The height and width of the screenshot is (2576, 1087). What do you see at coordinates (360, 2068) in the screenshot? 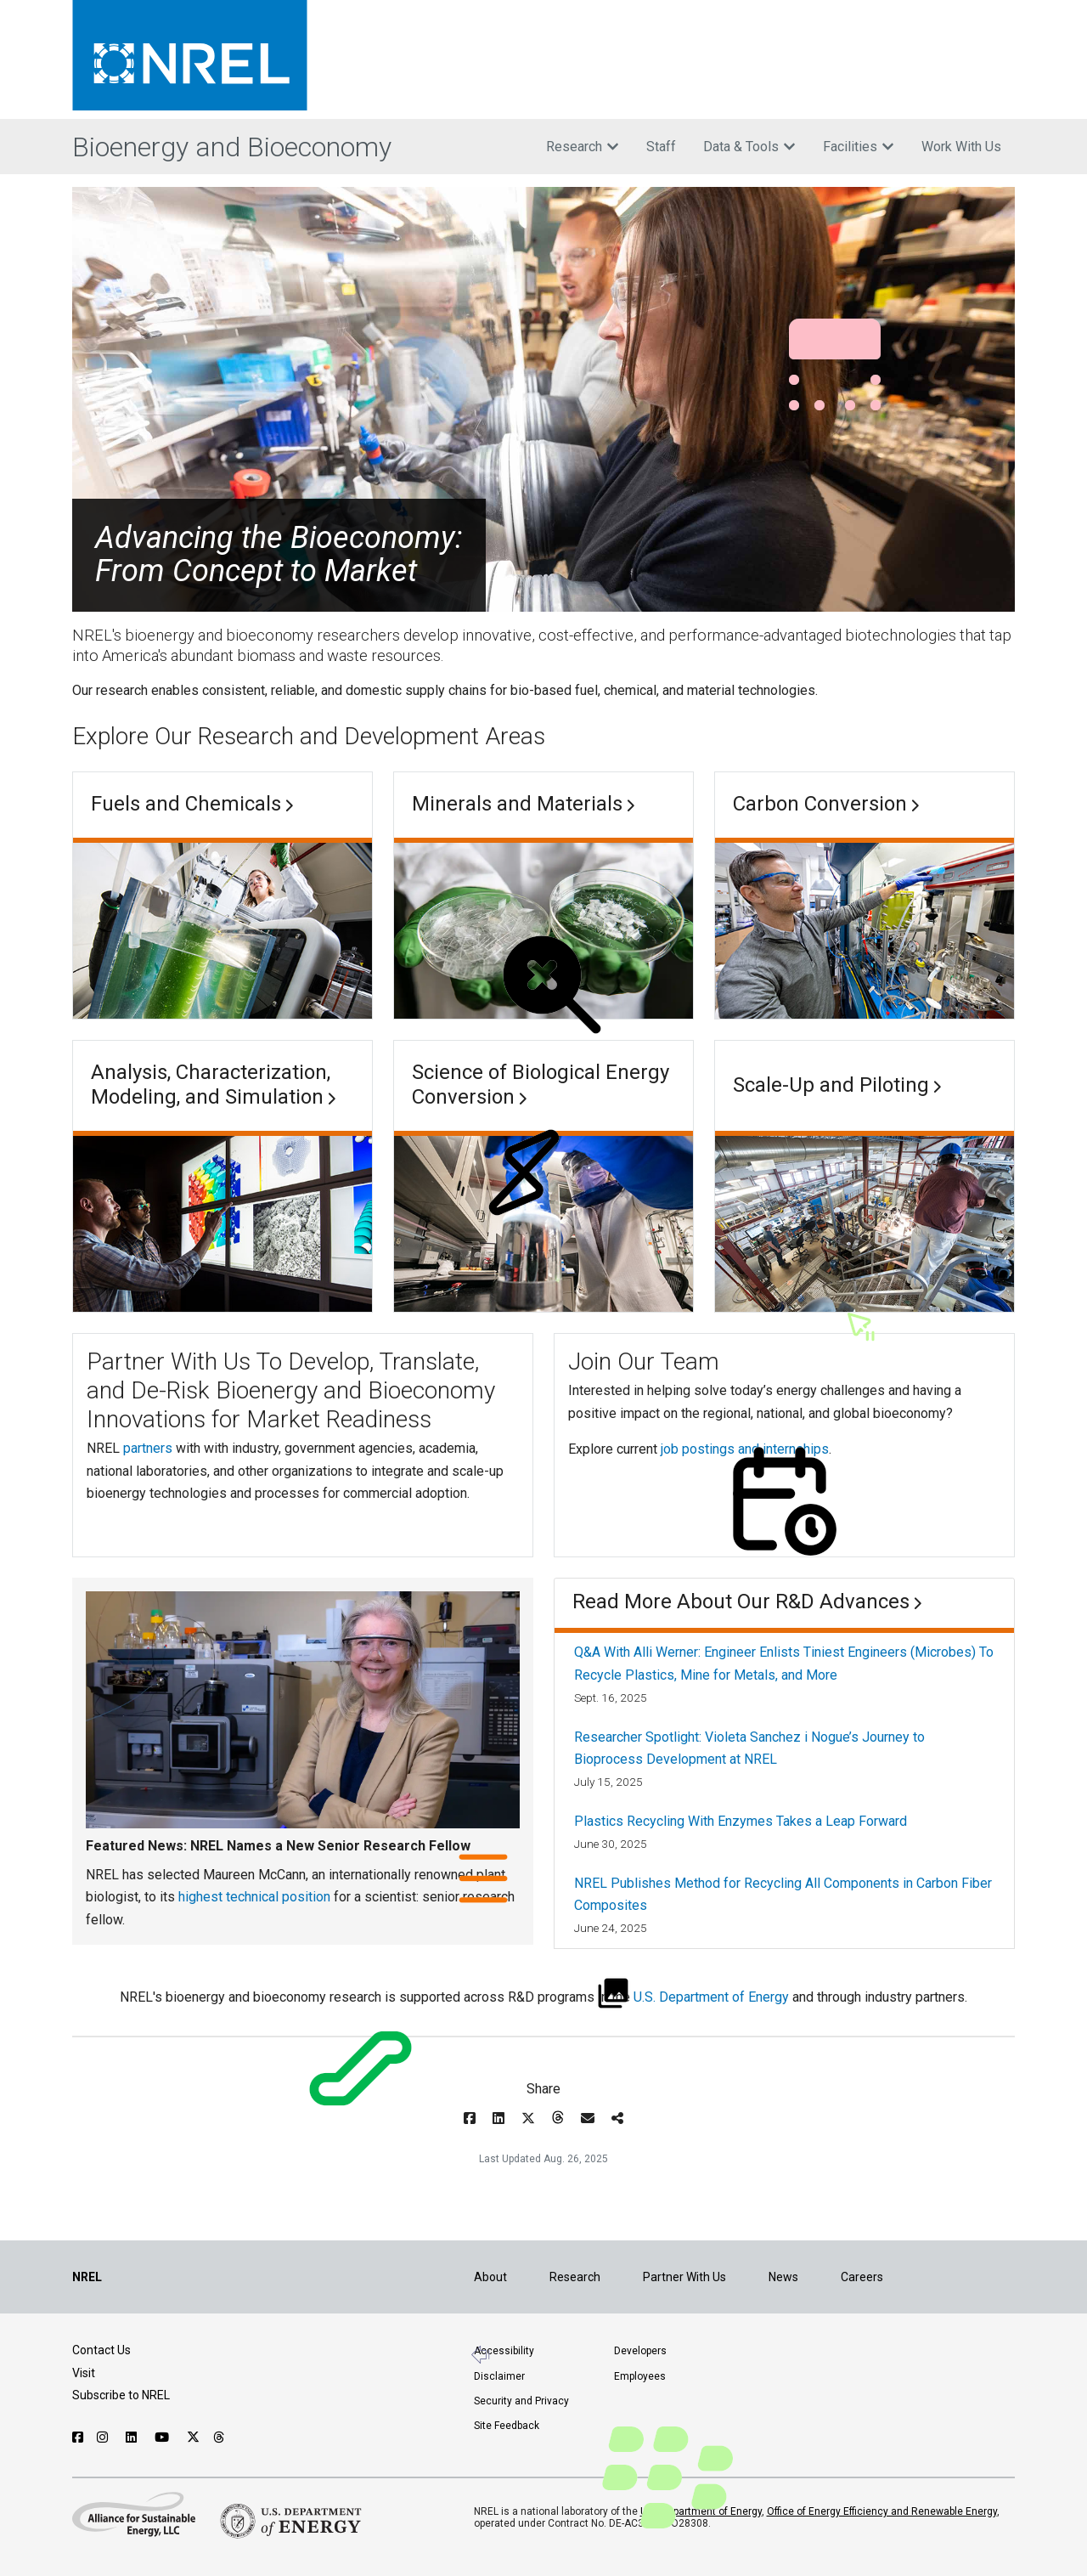
I see `indicates escalator location in a building or transit map` at bounding box center [360, 2068].